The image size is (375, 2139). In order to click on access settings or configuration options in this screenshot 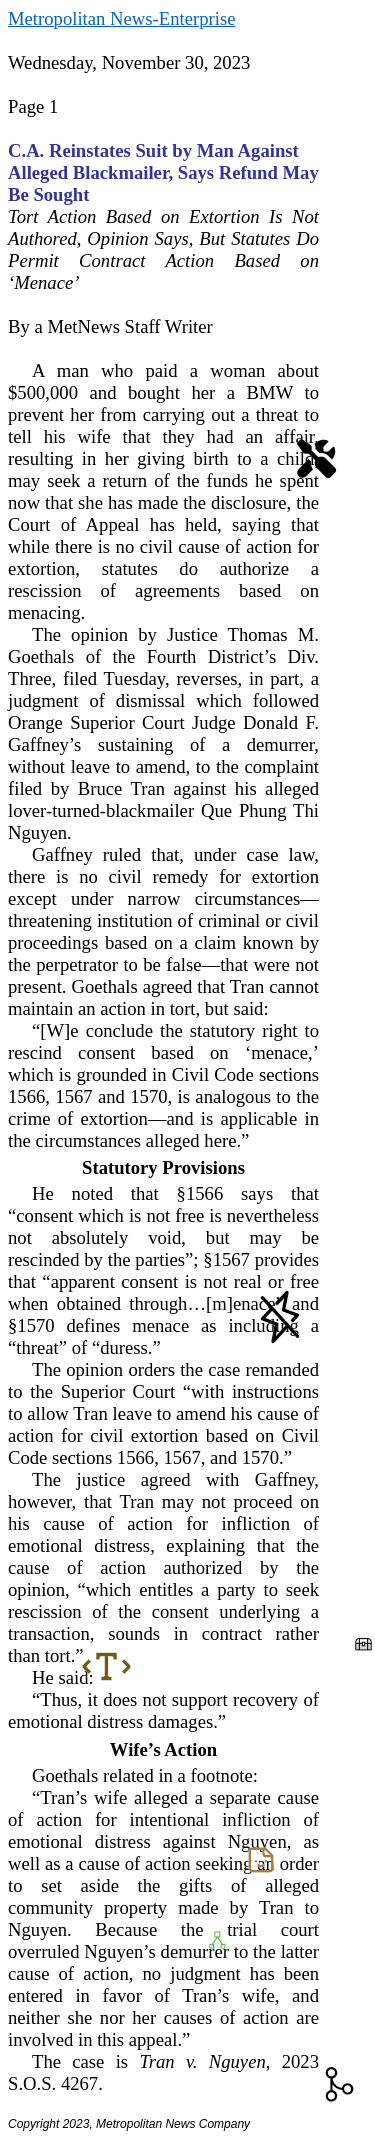, I will do `click(316, 458)`.